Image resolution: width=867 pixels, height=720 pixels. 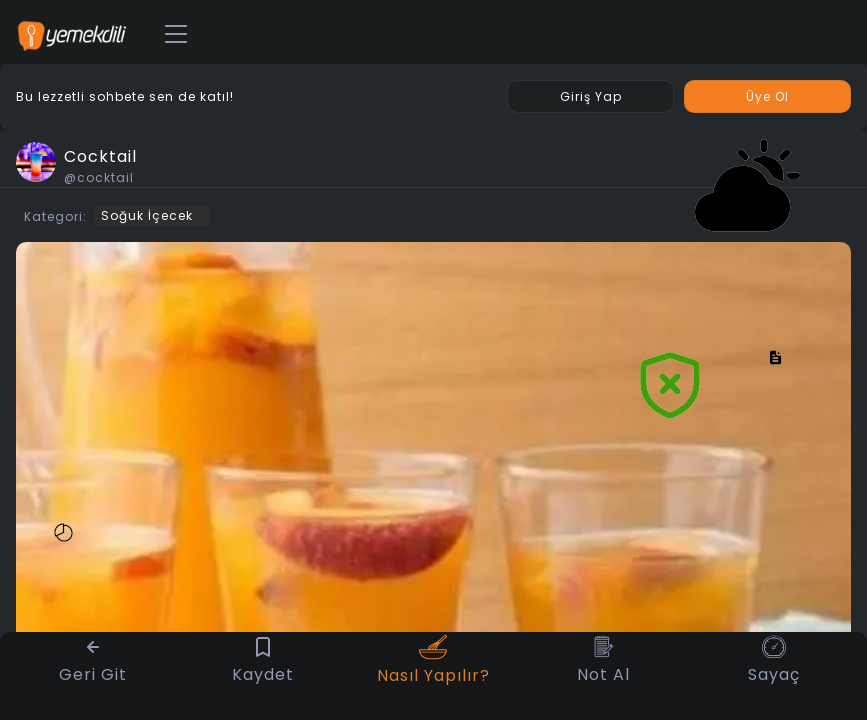 What do you see at coordinates (63, 532) in the screenshot?
I see `view data breakdown or statistics` at bounding box center [63, 532].